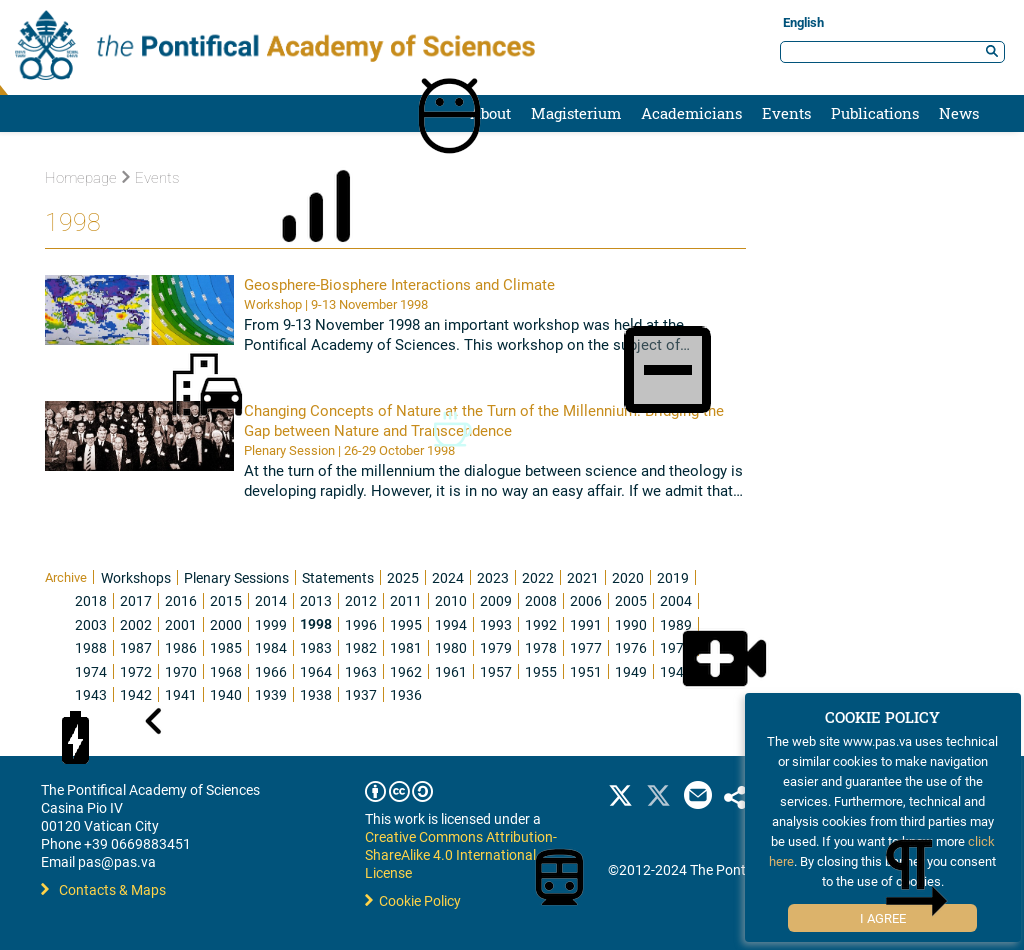  Describe the element at coordinates (207, 384) in the screenshot. I see `access transportation or commute options` at that location.